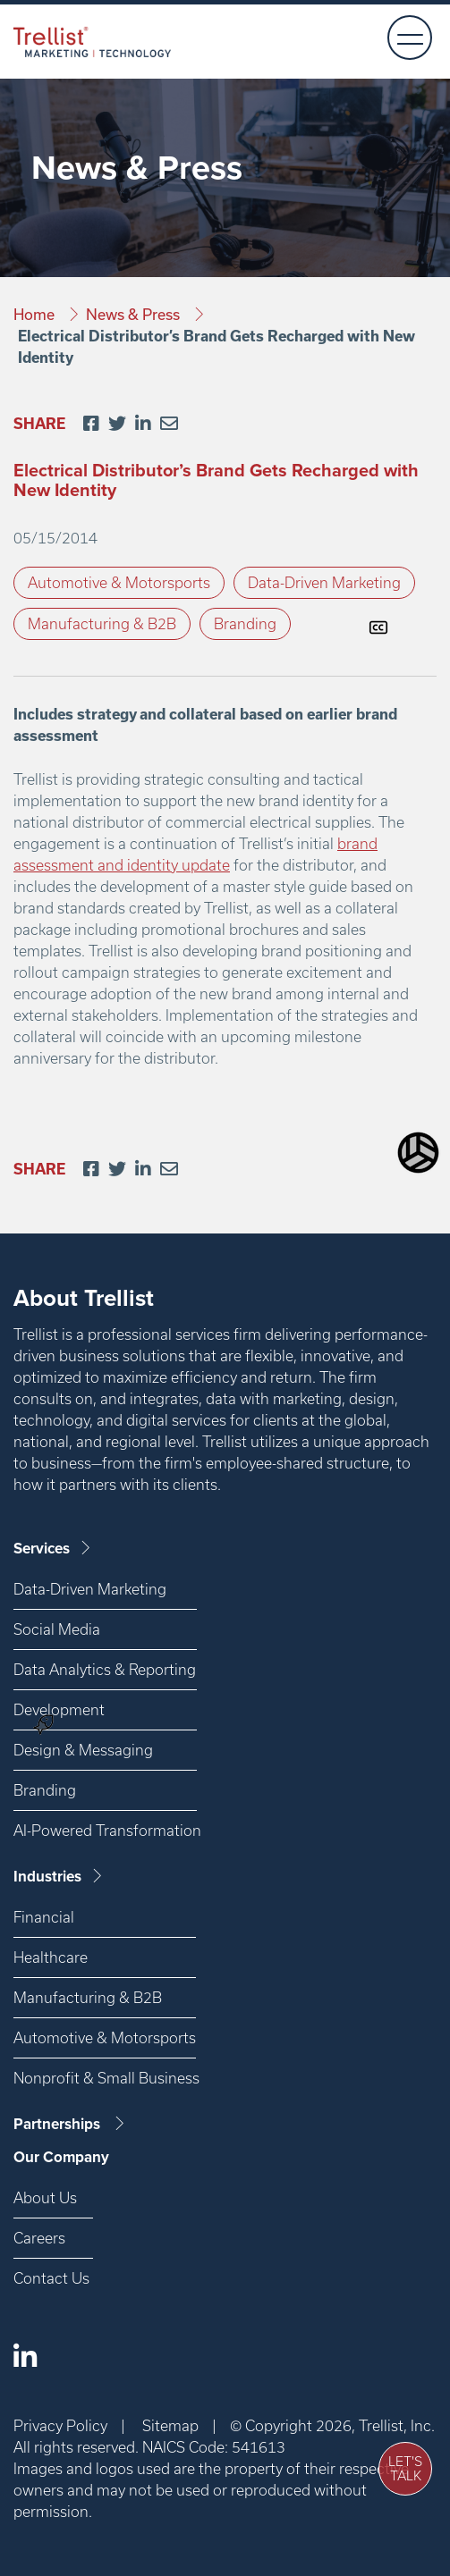  What do you see at coordinates (44, 1723) in the screenshot?
I see `browse seafood or fish-related content` at bounding box center [44, 1723].